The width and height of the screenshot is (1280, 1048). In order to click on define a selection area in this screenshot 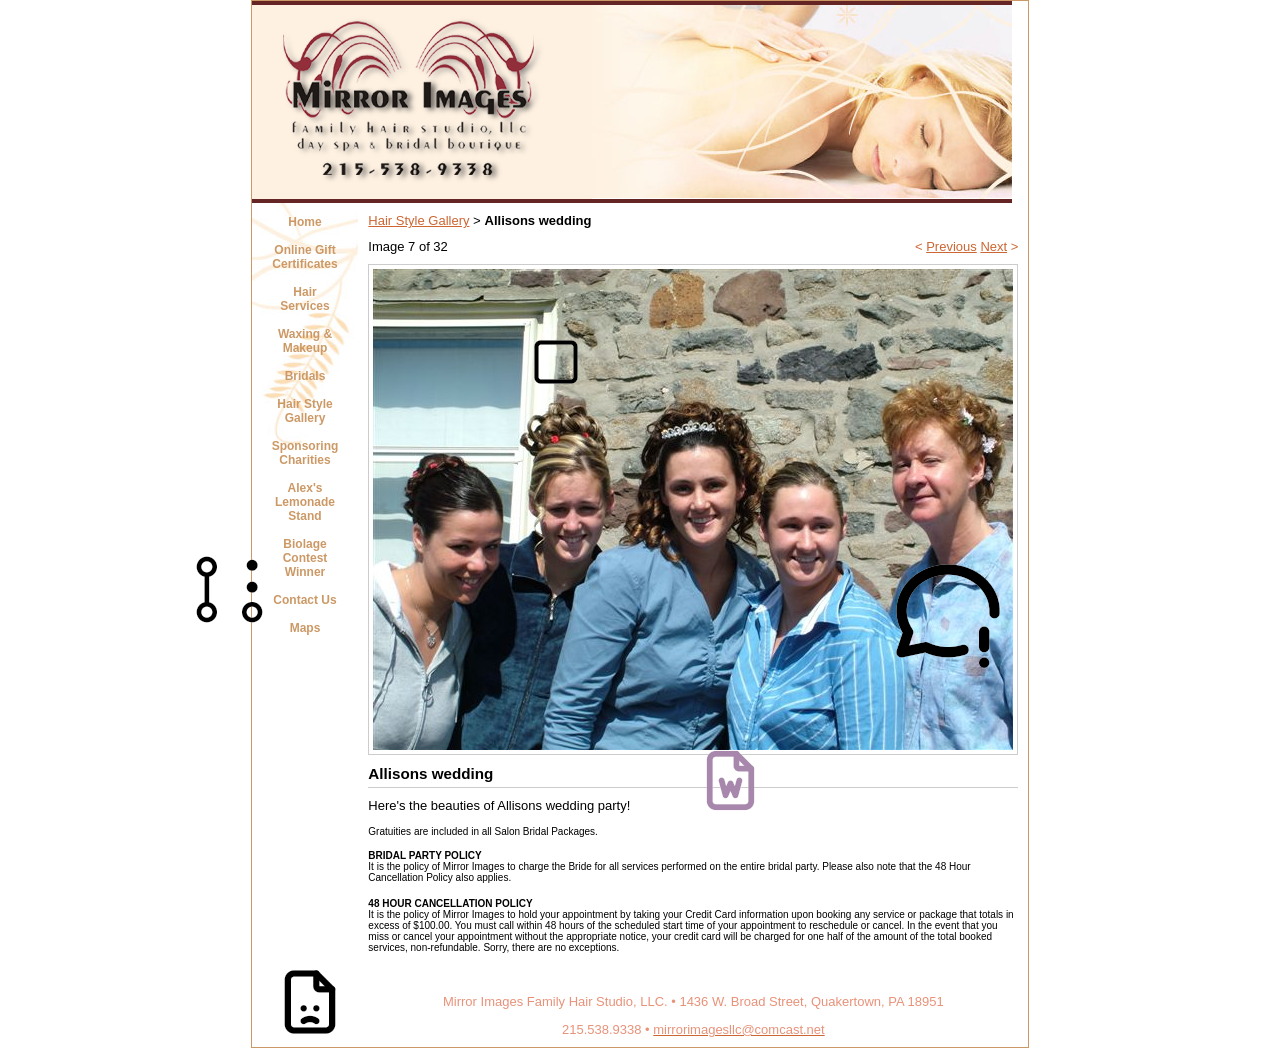, I will do `click(556, 362)`.